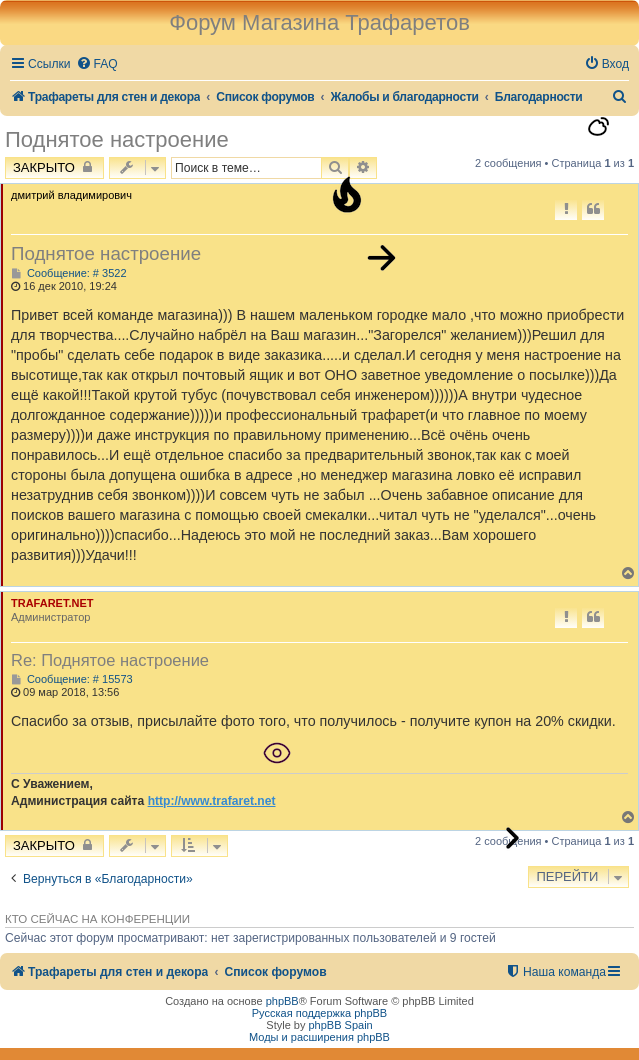 The width and height of the screenshot is (639, 1060). Describe the element at coordinates (277, 753) in the screenshot. I see `view or preview content` at that location.